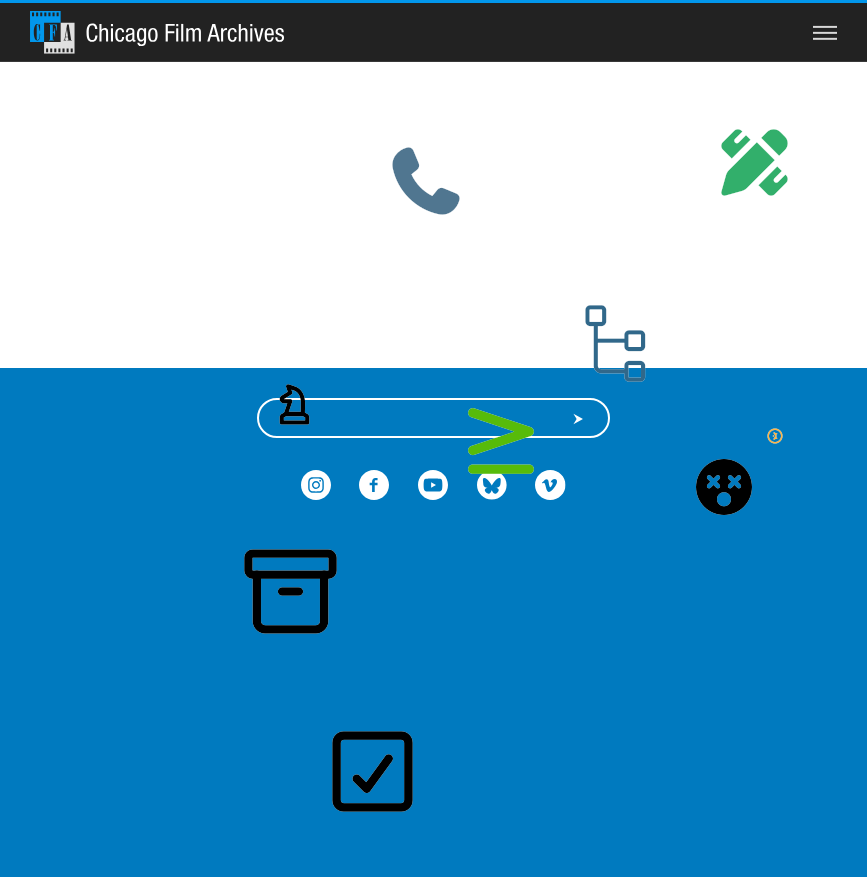 The height and width of the screenshot is (877, 867). What do you see at coordinates (290, 591) in the screenshot?
I see `archive this item` at bounding box center [290, 591].